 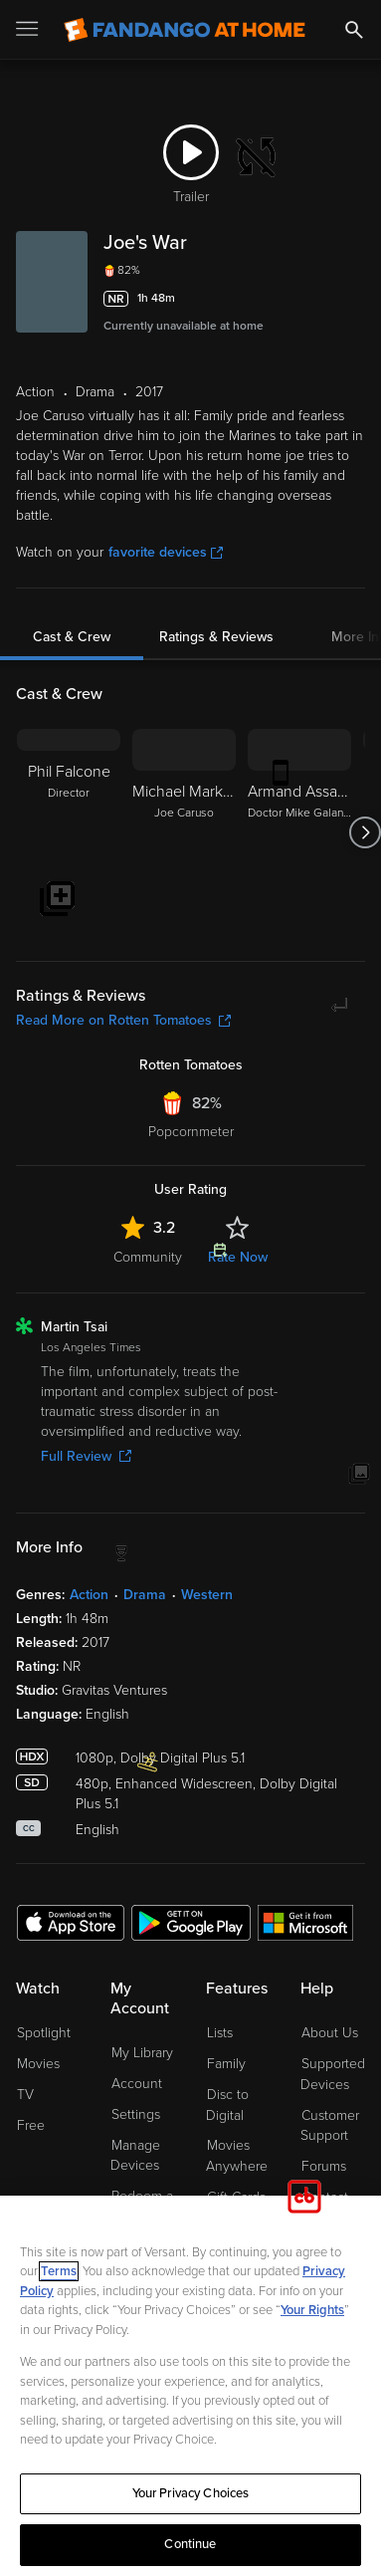 What do you see at coordinates (359, 1474) in the screenshot?
I see `view photo collections or albums` at bounding box center [359, 1474].